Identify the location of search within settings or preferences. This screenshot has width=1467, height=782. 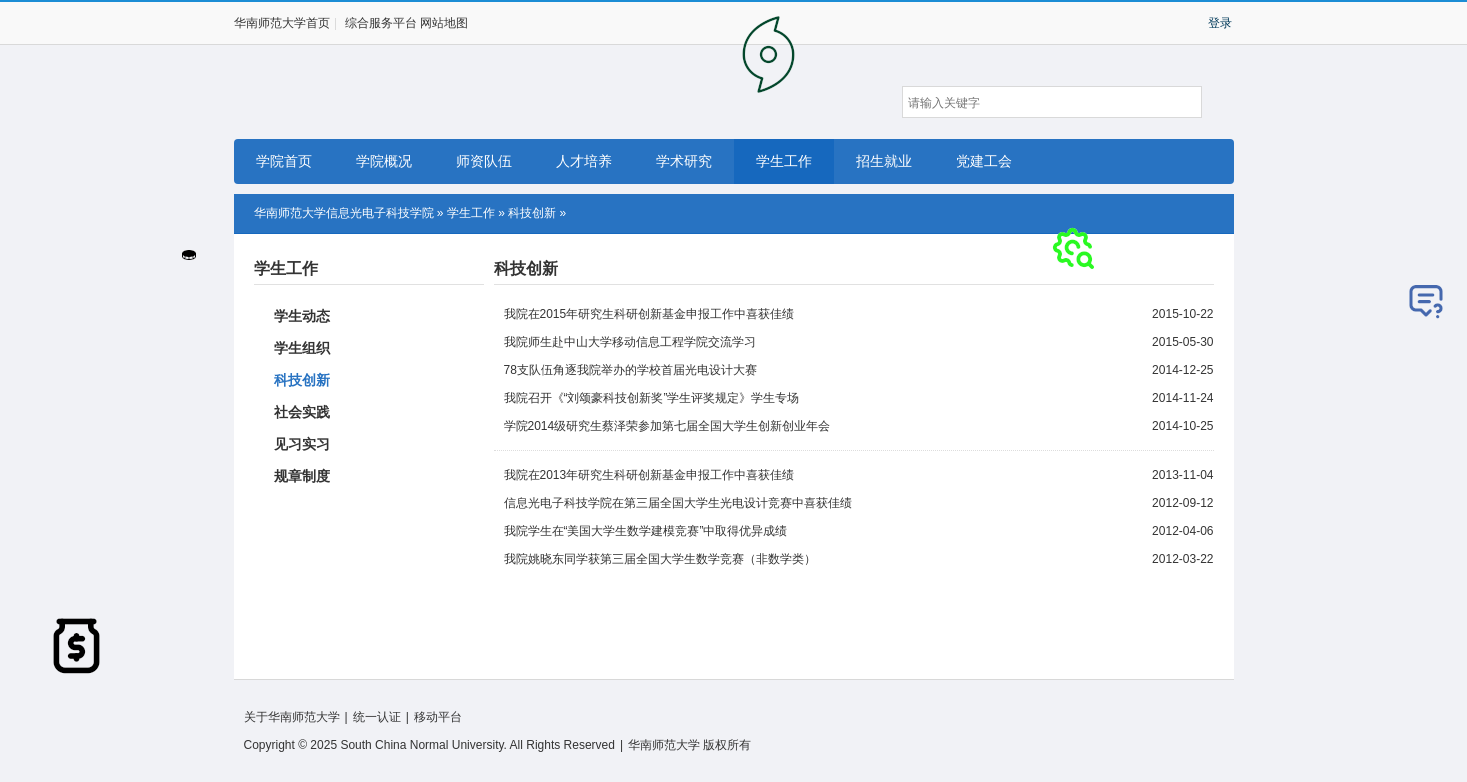
(1072, 247).